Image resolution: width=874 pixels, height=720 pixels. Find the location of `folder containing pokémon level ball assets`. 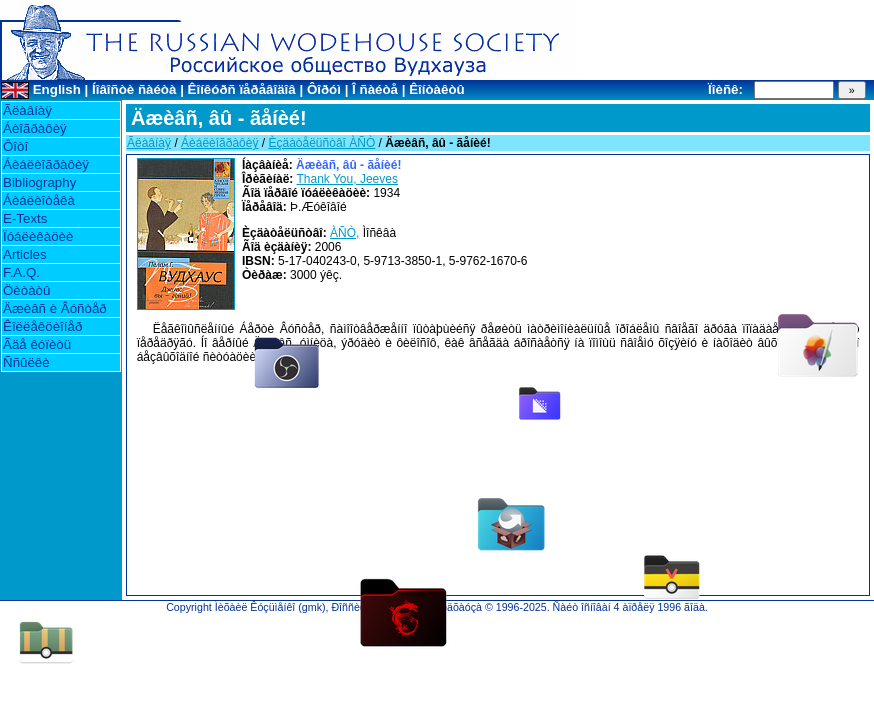

folder containing pokémon level ball assets is located at coordinates (671, 578).